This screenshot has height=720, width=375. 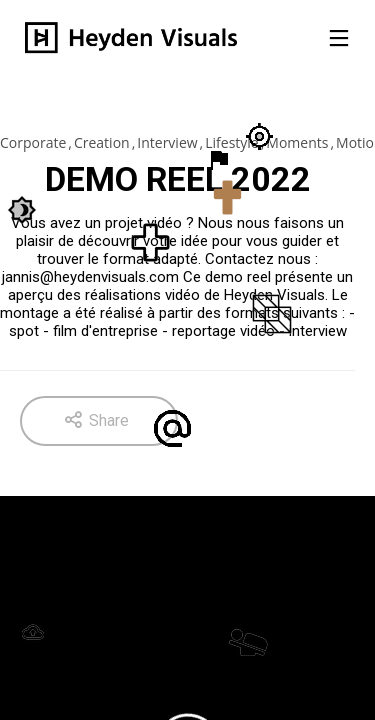 What do you see at coordinates (248, 643) in the screenshot?
I see `indicates a lie-flat or angled seat option on a flight` at bounding box center [248, 643].